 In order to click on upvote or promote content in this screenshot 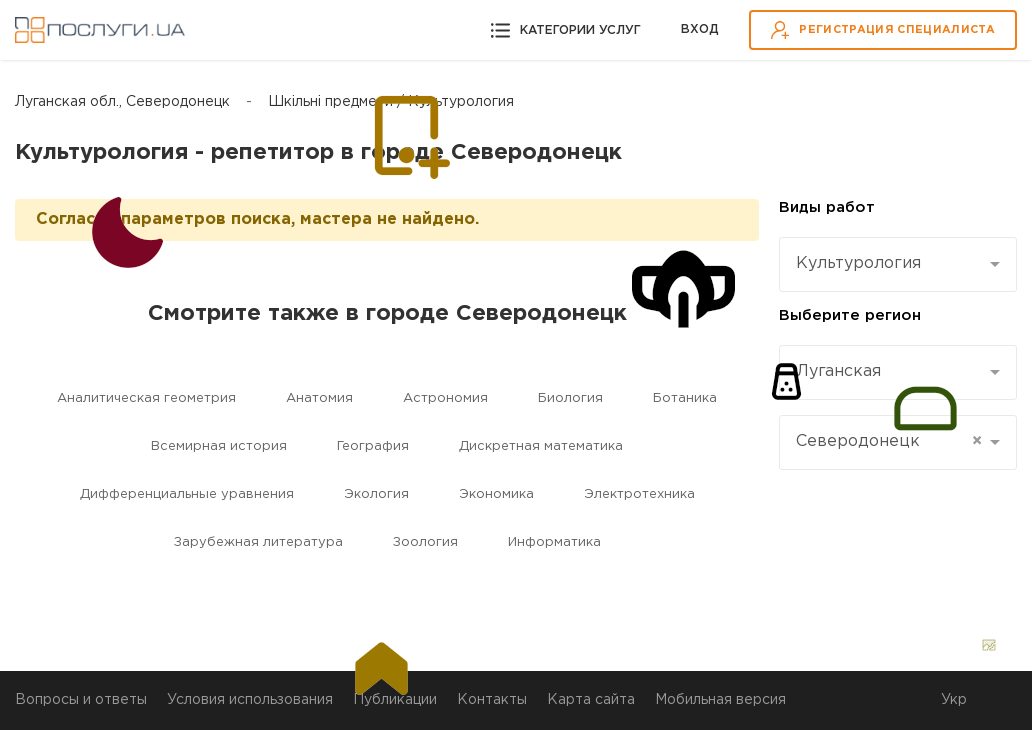, I will do `click(381, 668)`.